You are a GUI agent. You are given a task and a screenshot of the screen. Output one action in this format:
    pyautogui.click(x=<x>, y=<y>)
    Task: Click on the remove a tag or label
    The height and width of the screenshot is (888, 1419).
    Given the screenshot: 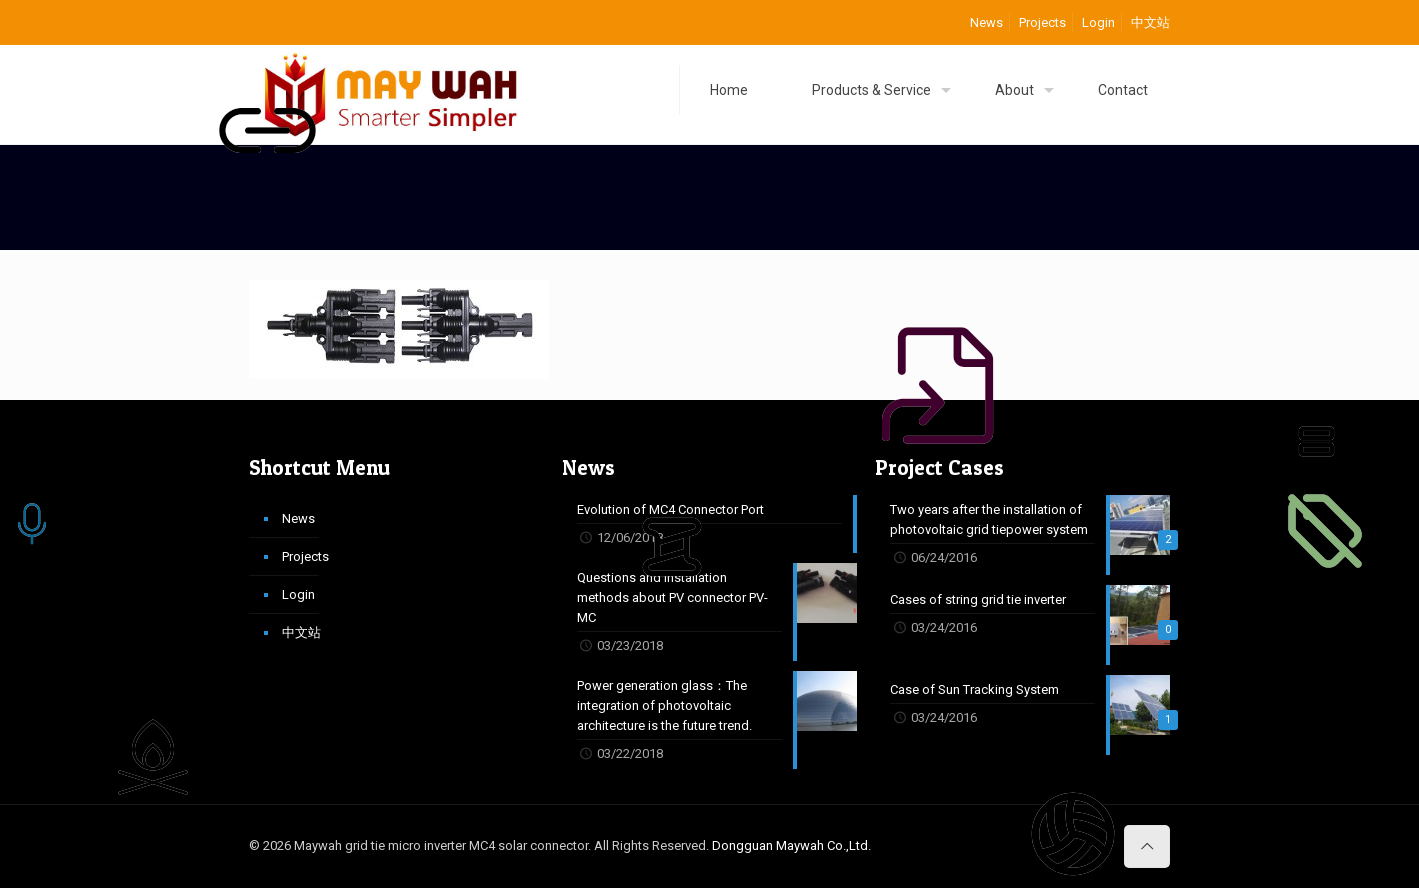 What is the action you would take?
    pyautogui.click(x=1325, y=531)
    